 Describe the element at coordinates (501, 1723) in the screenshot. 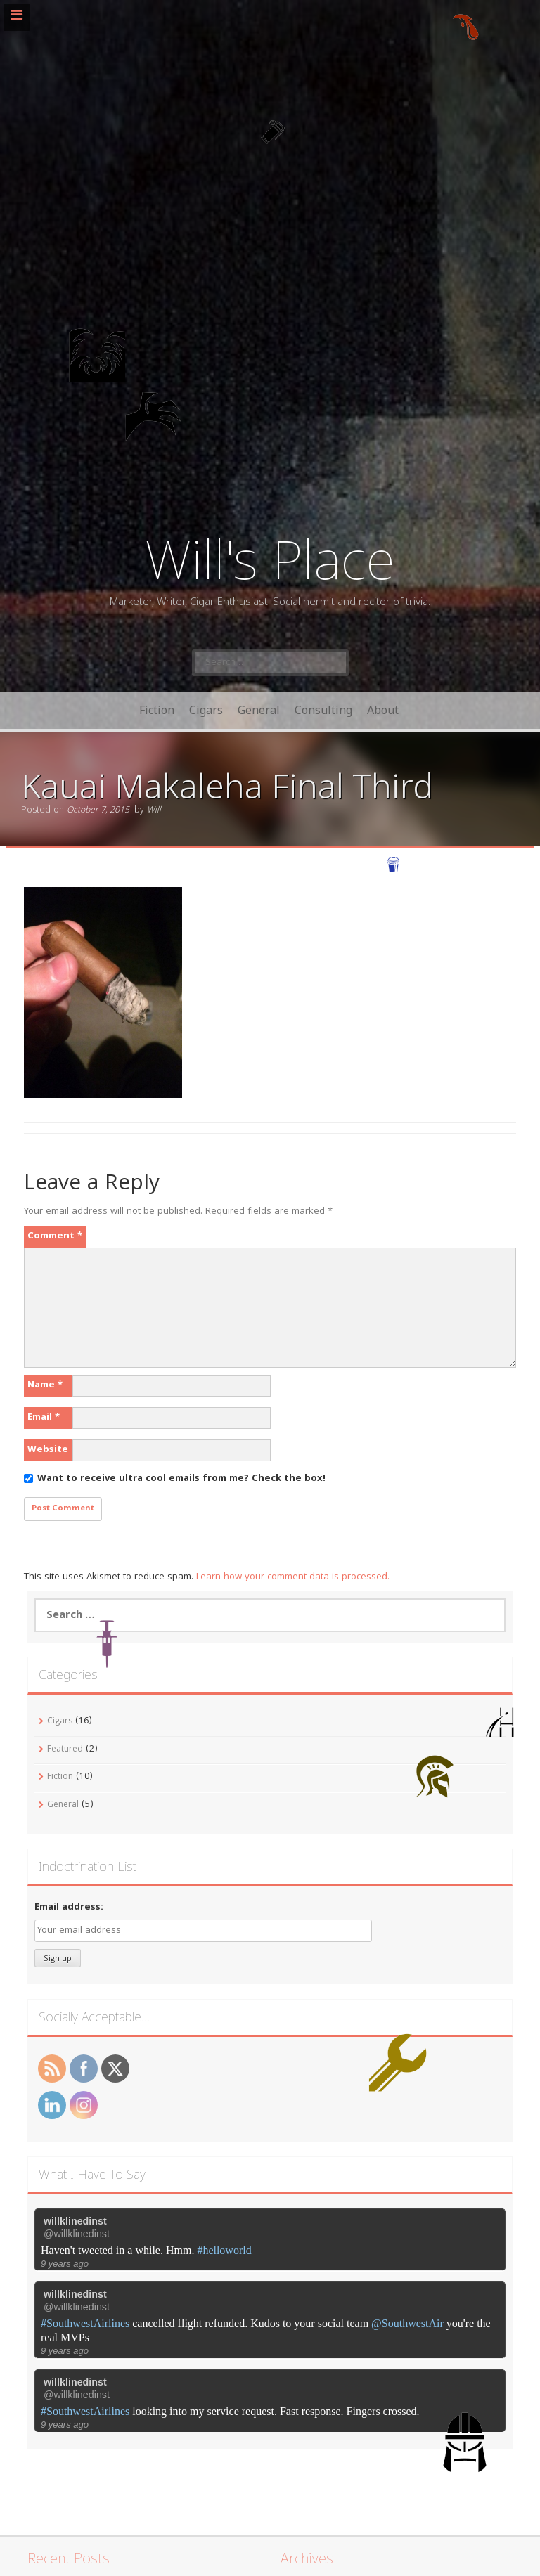

I see `indicates a successful rugby conversion kick` at that location.